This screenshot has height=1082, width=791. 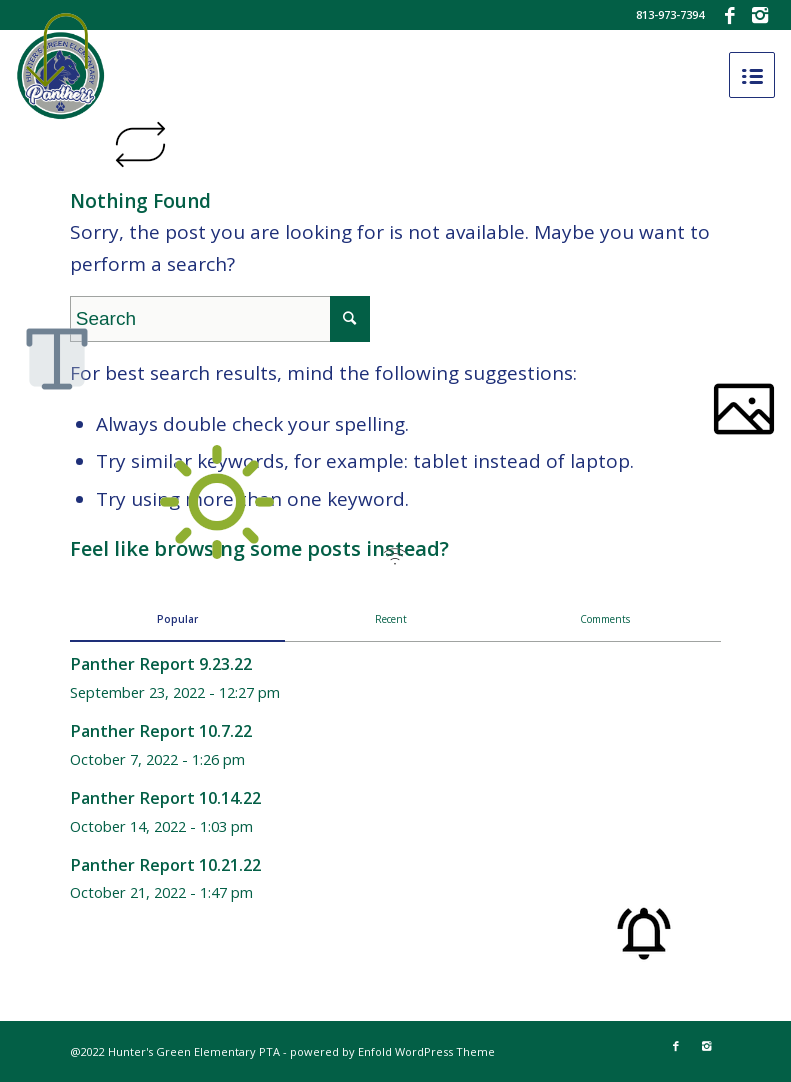 What do you see at coordinates (60, 50) in the screenshot?
I see `undo or go back to previous state` at bounding box center [60, 50].